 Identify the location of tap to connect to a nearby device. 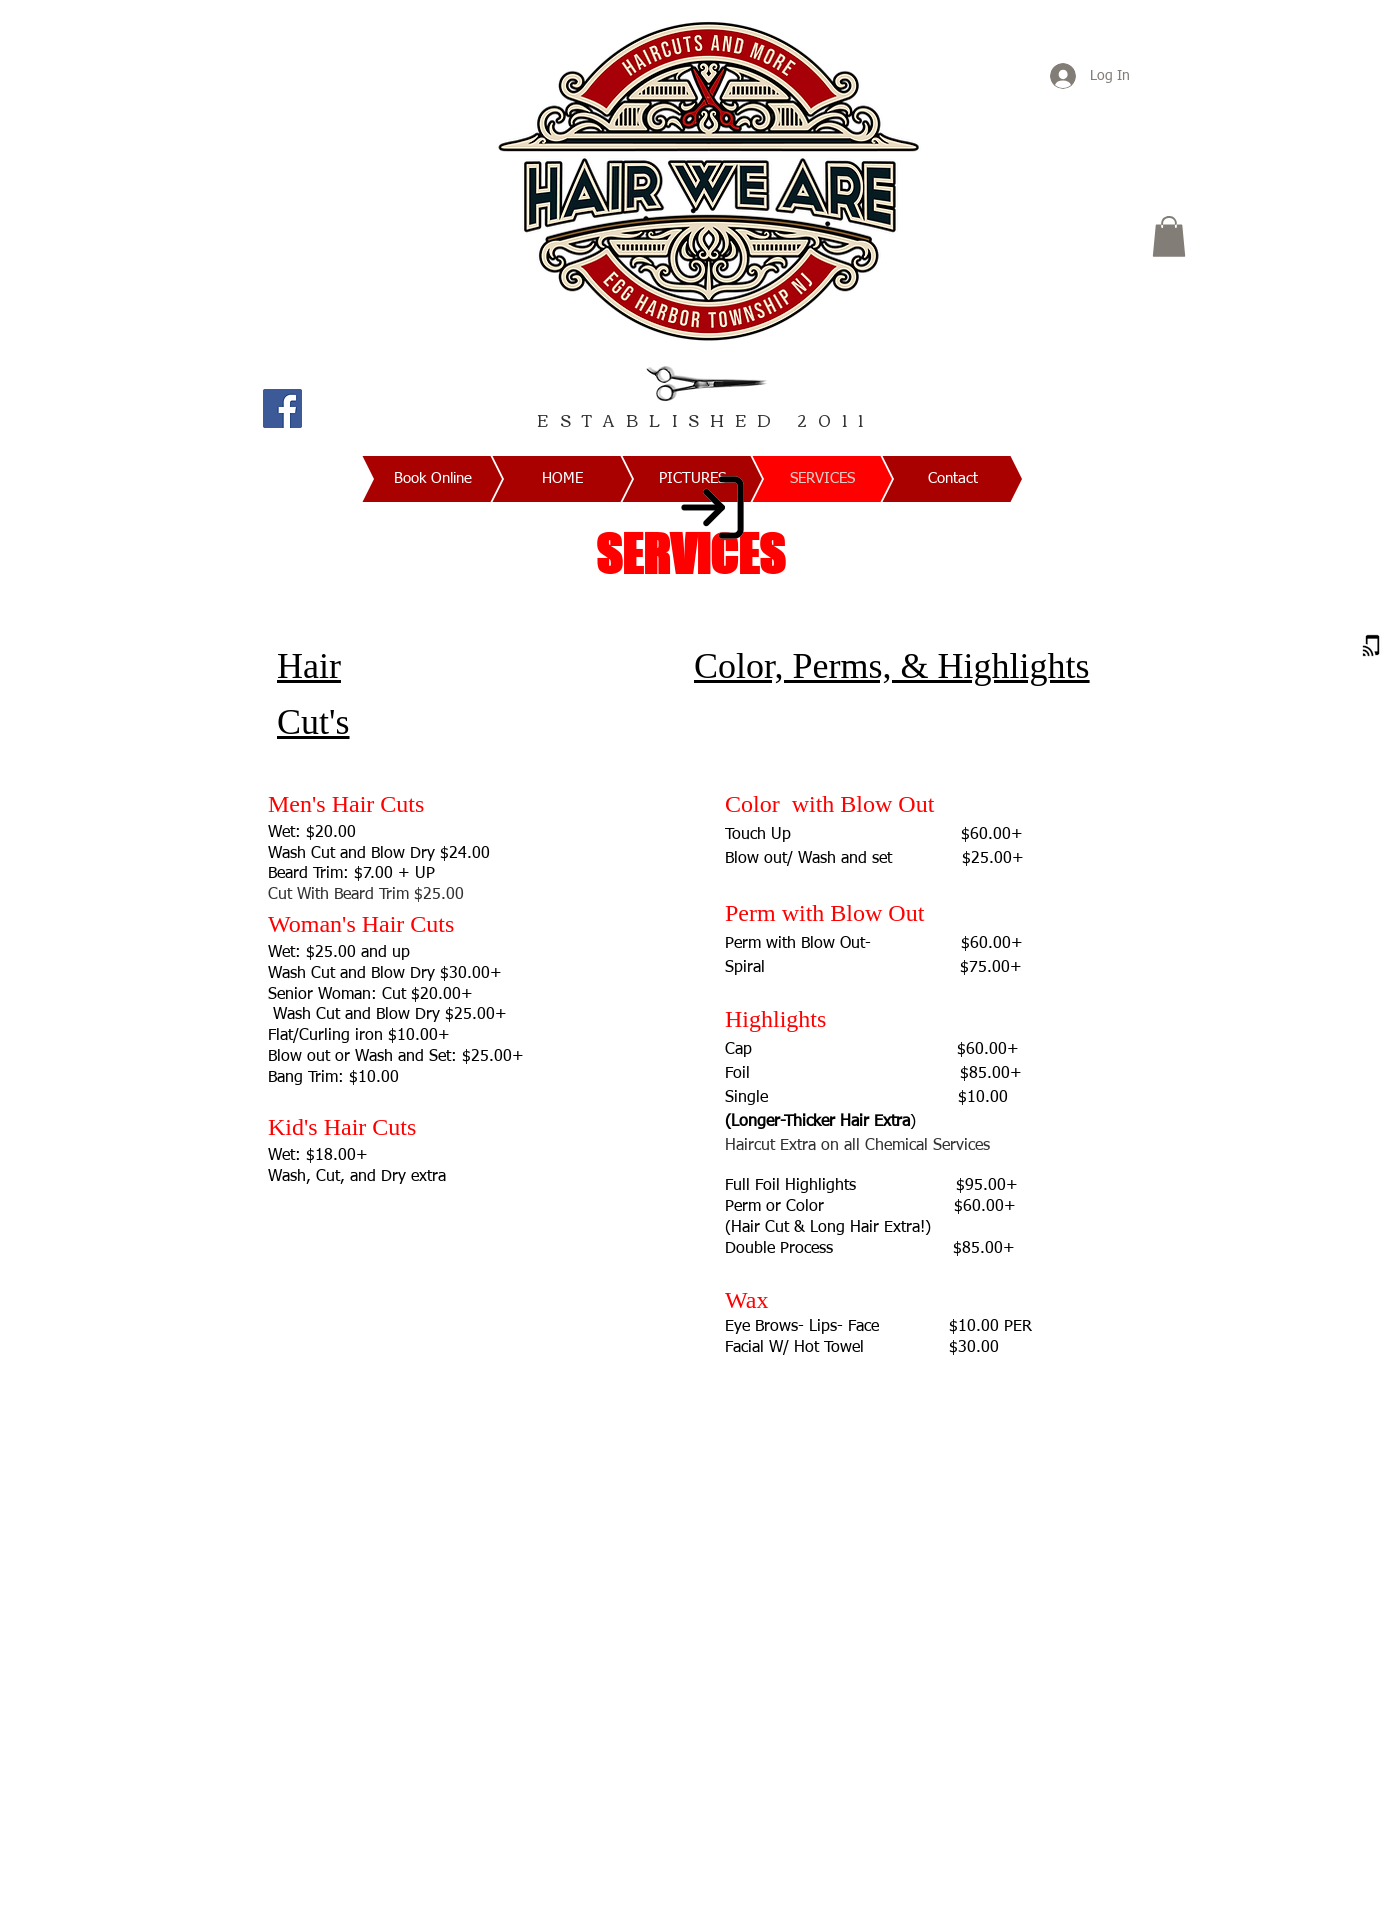
(1372, 645).